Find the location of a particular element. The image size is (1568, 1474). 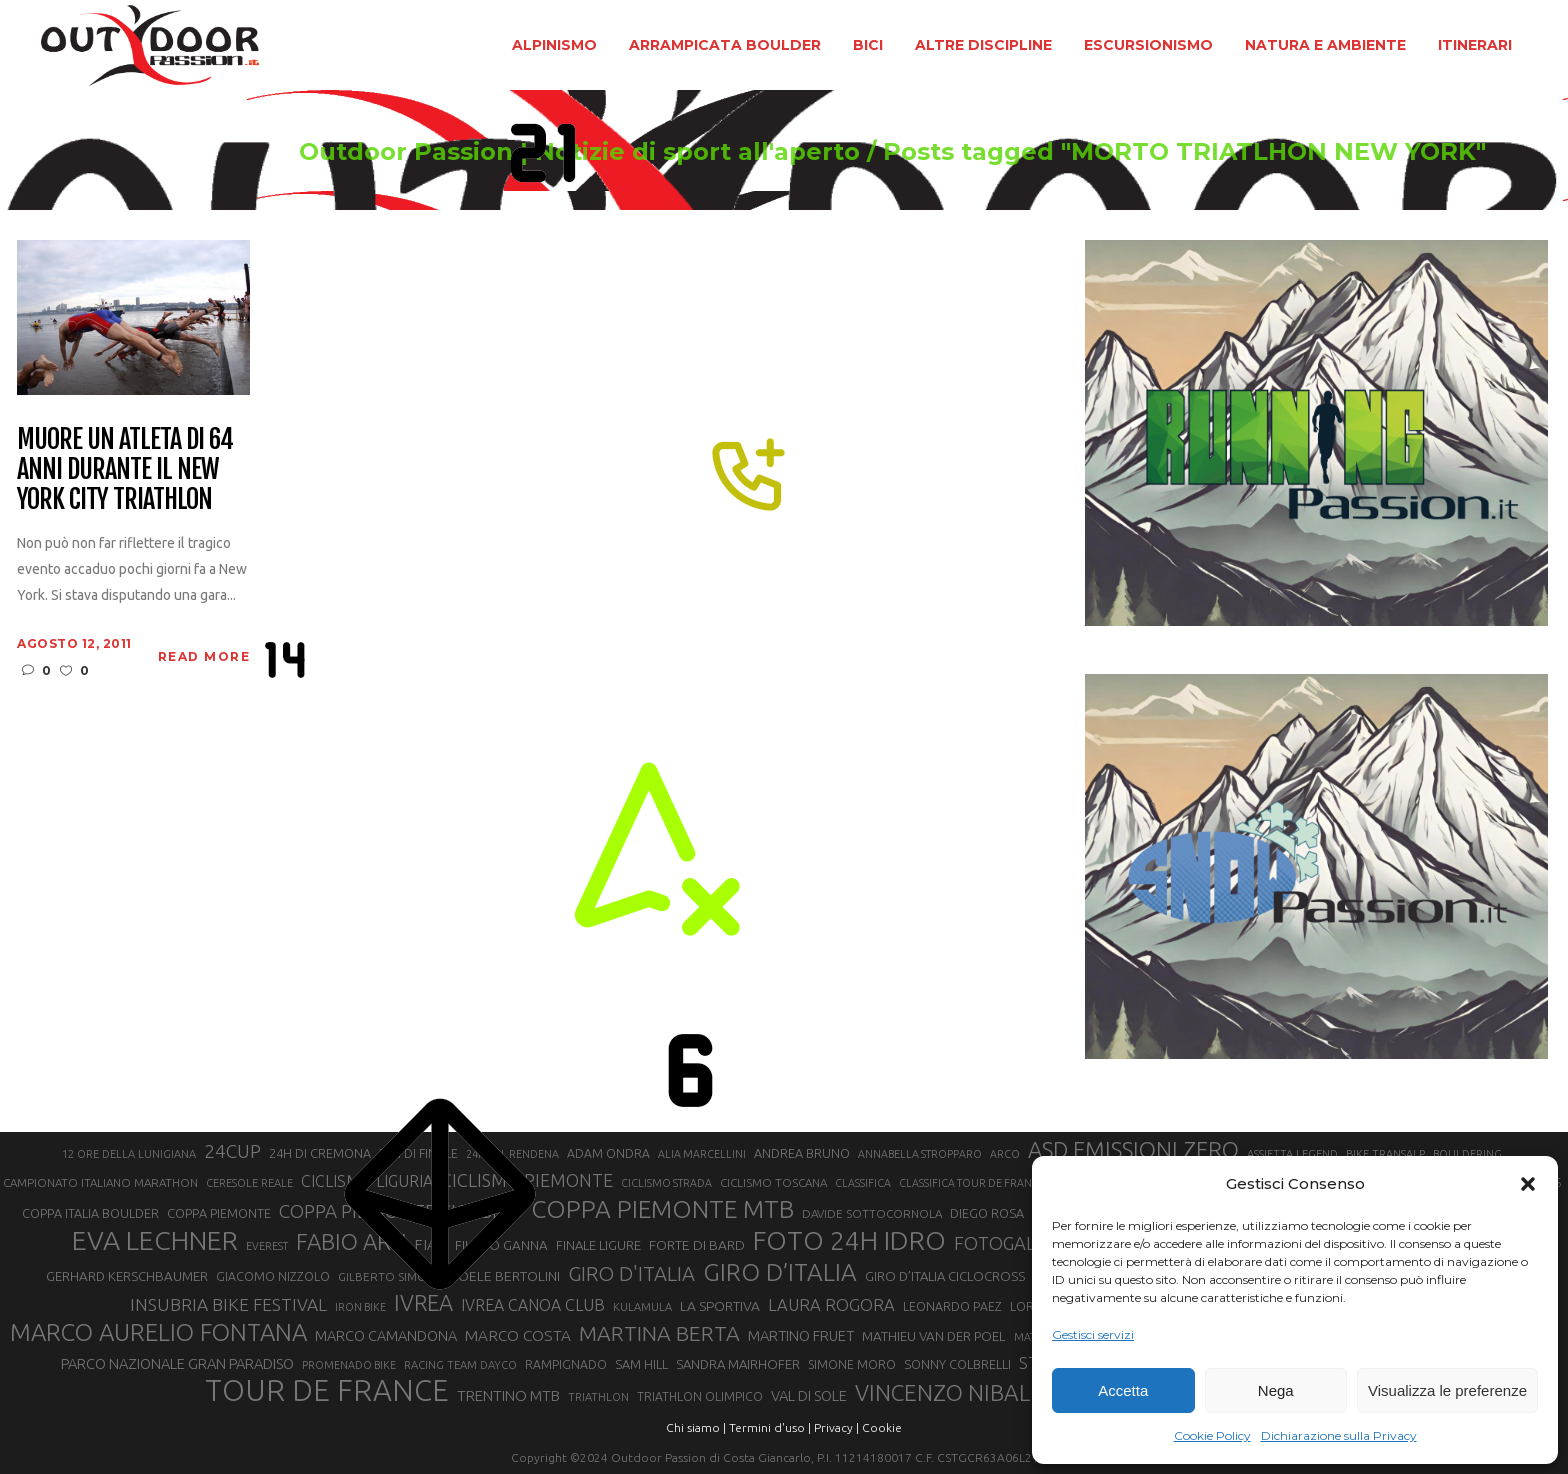

represents 3D geometry or modeling tools is located at coordinates (440, 1194).